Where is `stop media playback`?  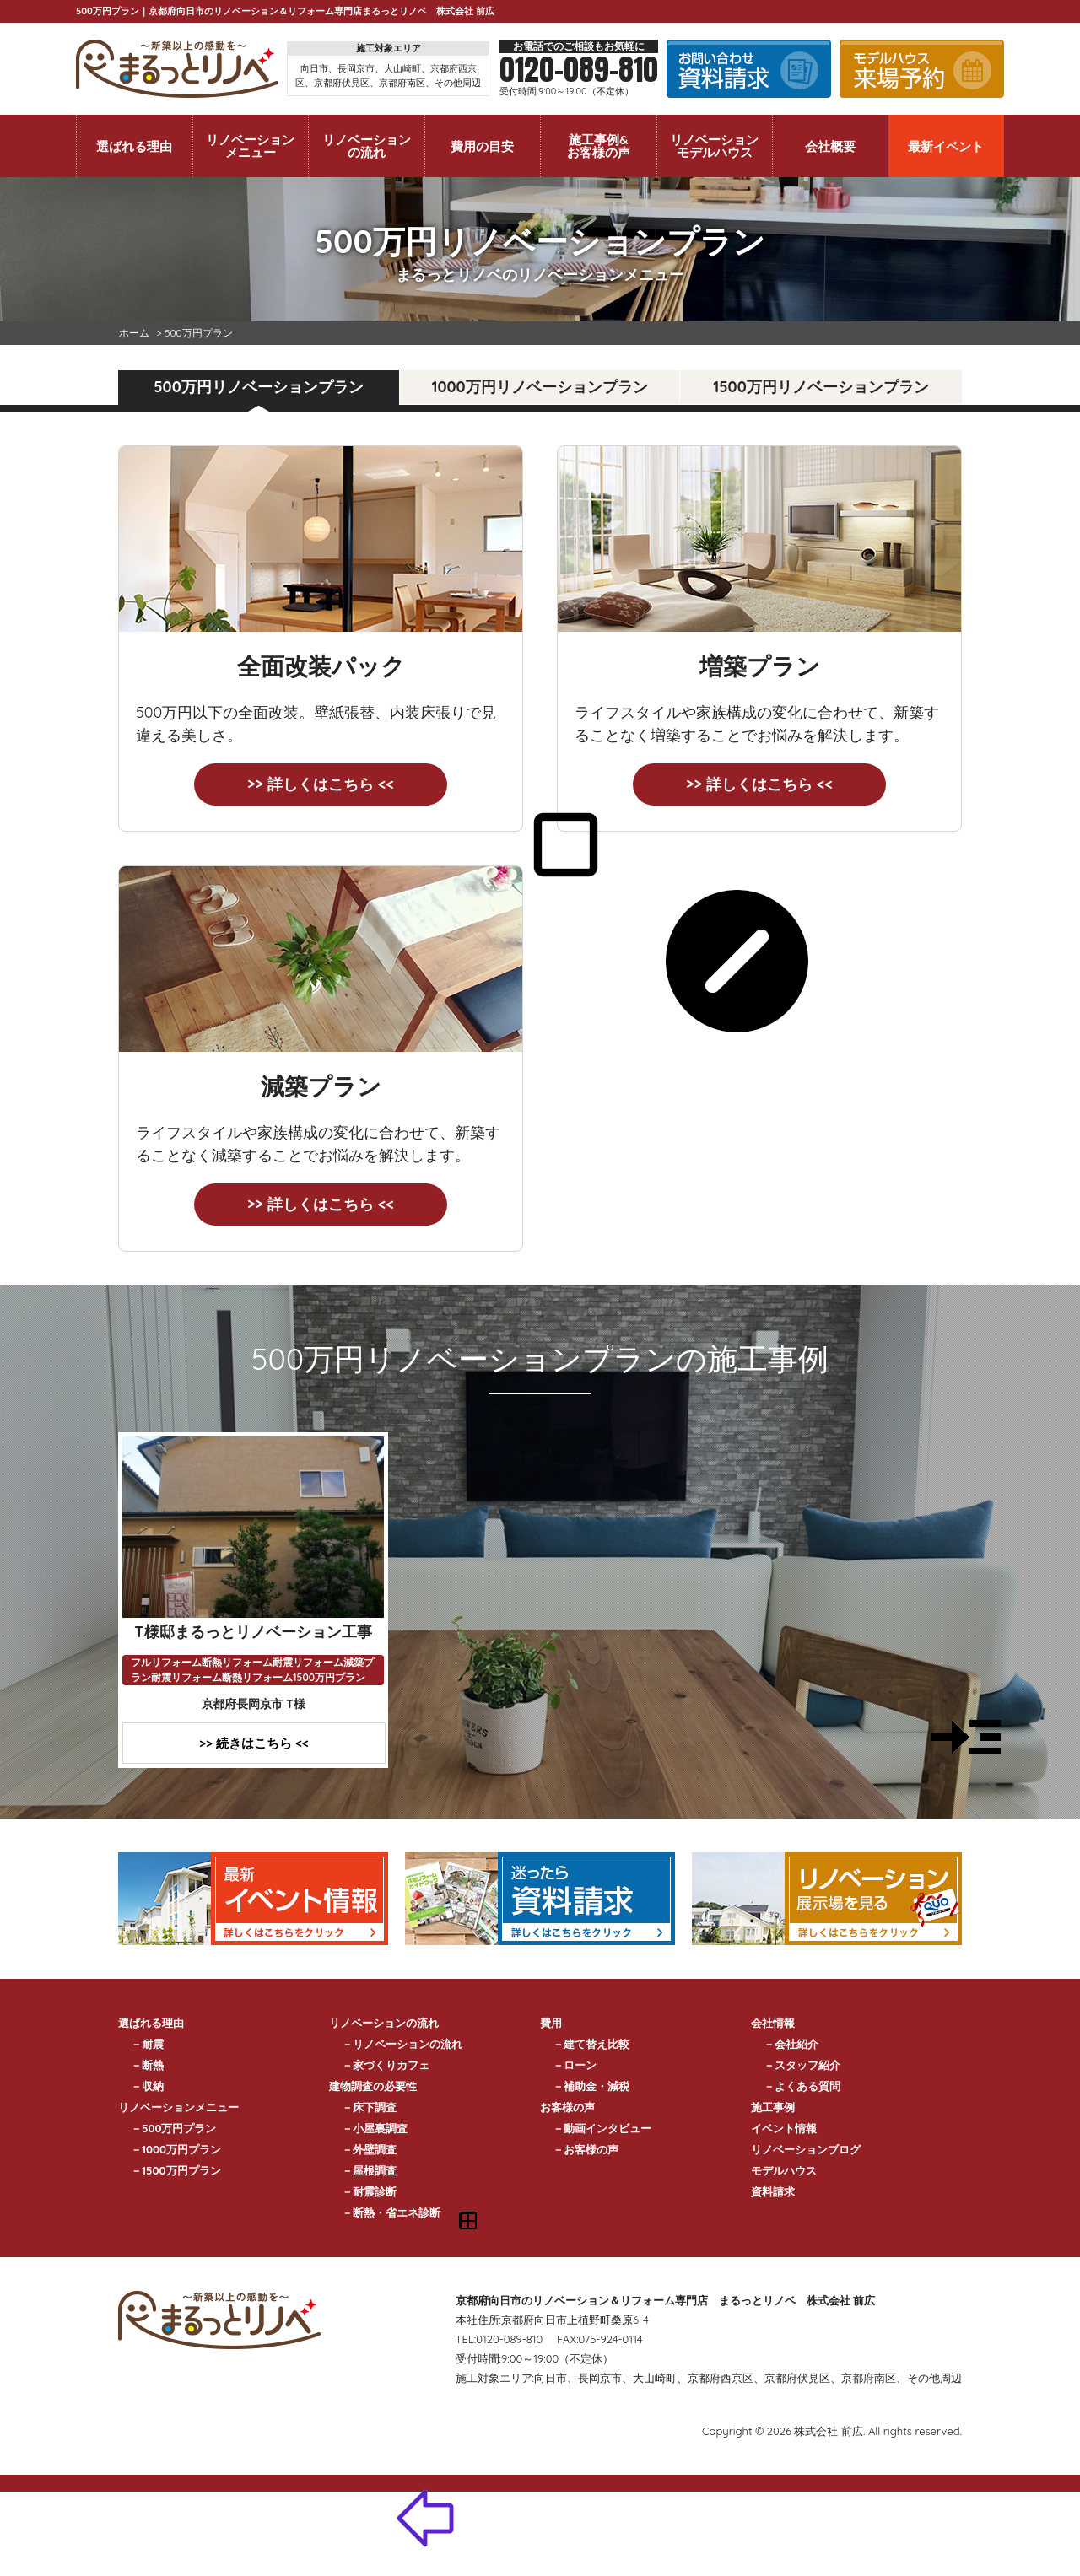 stop media playback is located at coordinates (565, 844).